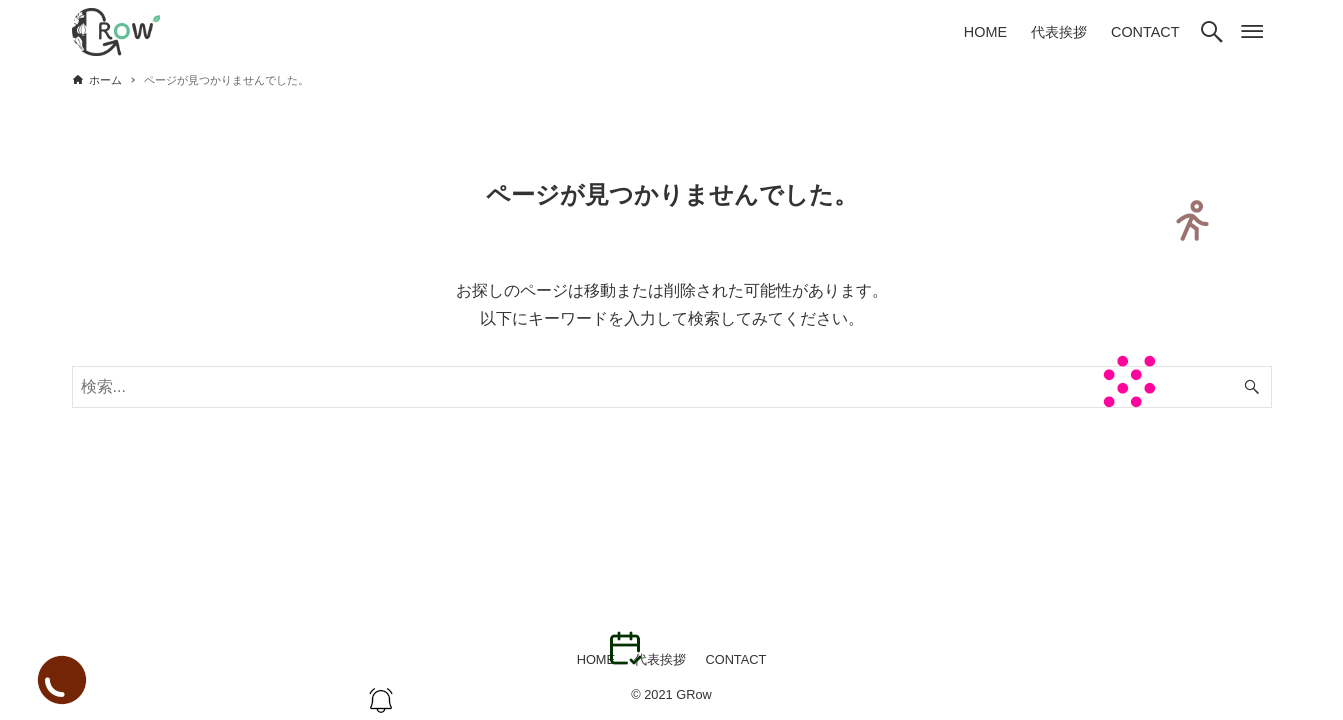 The image size is (1343, 720). What do you see at coordinates (1192, 220) in the screenshot?
I see `indicates walking directions or pedestrian mode` at bounding box center [1192, 220].